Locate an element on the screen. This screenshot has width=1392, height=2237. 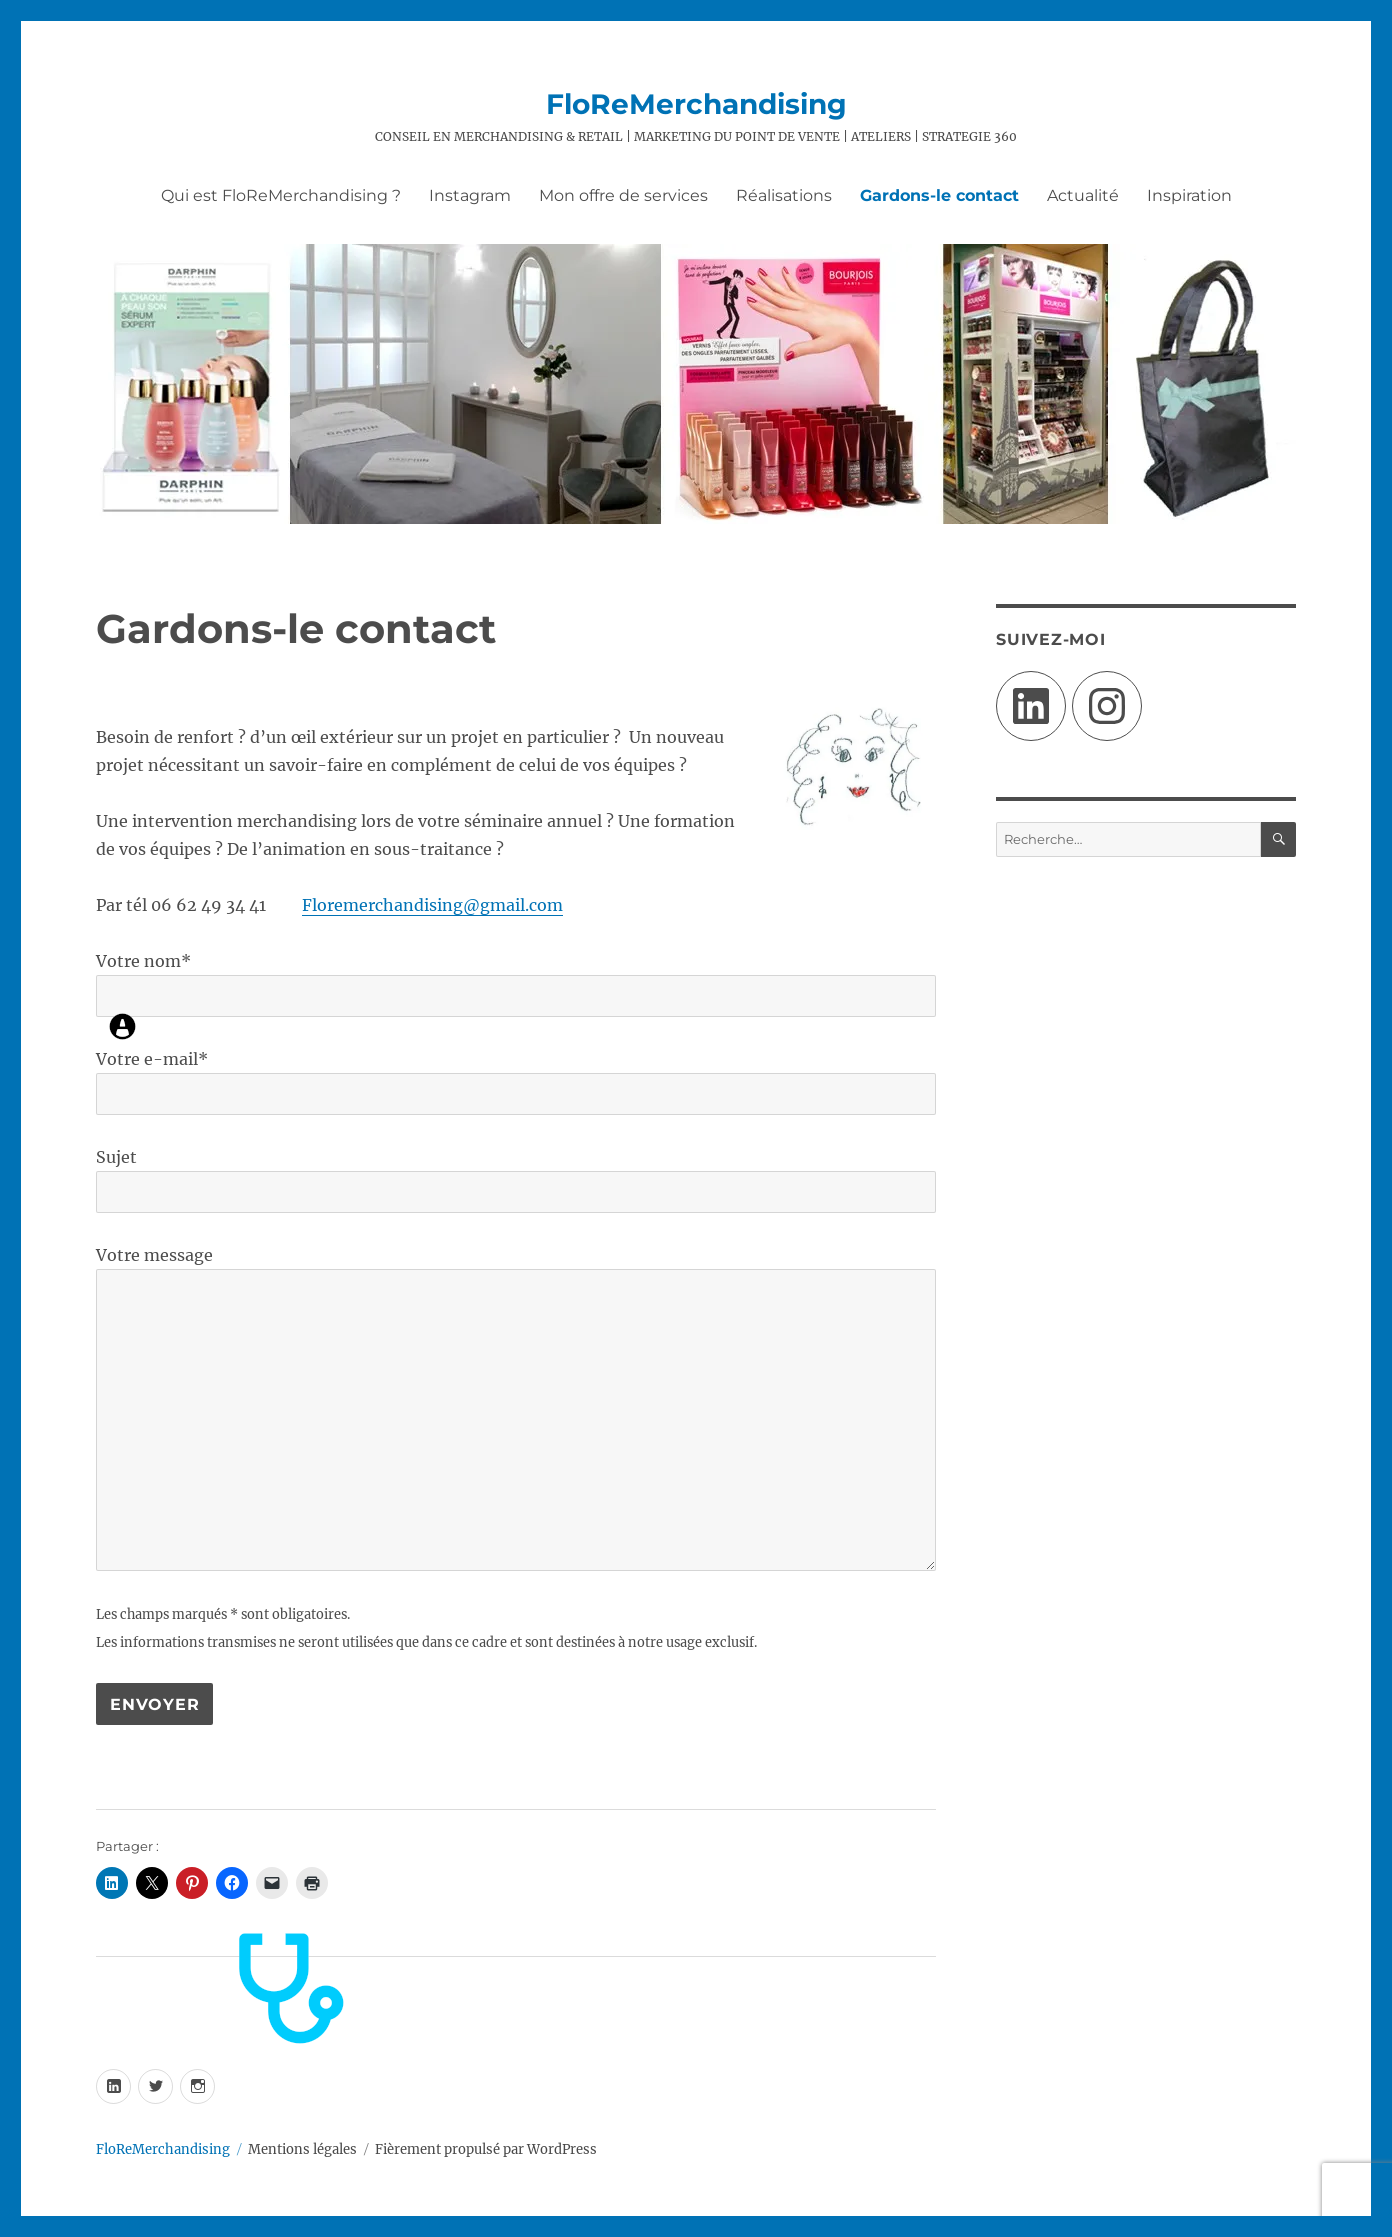
access health or medical features is located at coordinates (285, 1985).